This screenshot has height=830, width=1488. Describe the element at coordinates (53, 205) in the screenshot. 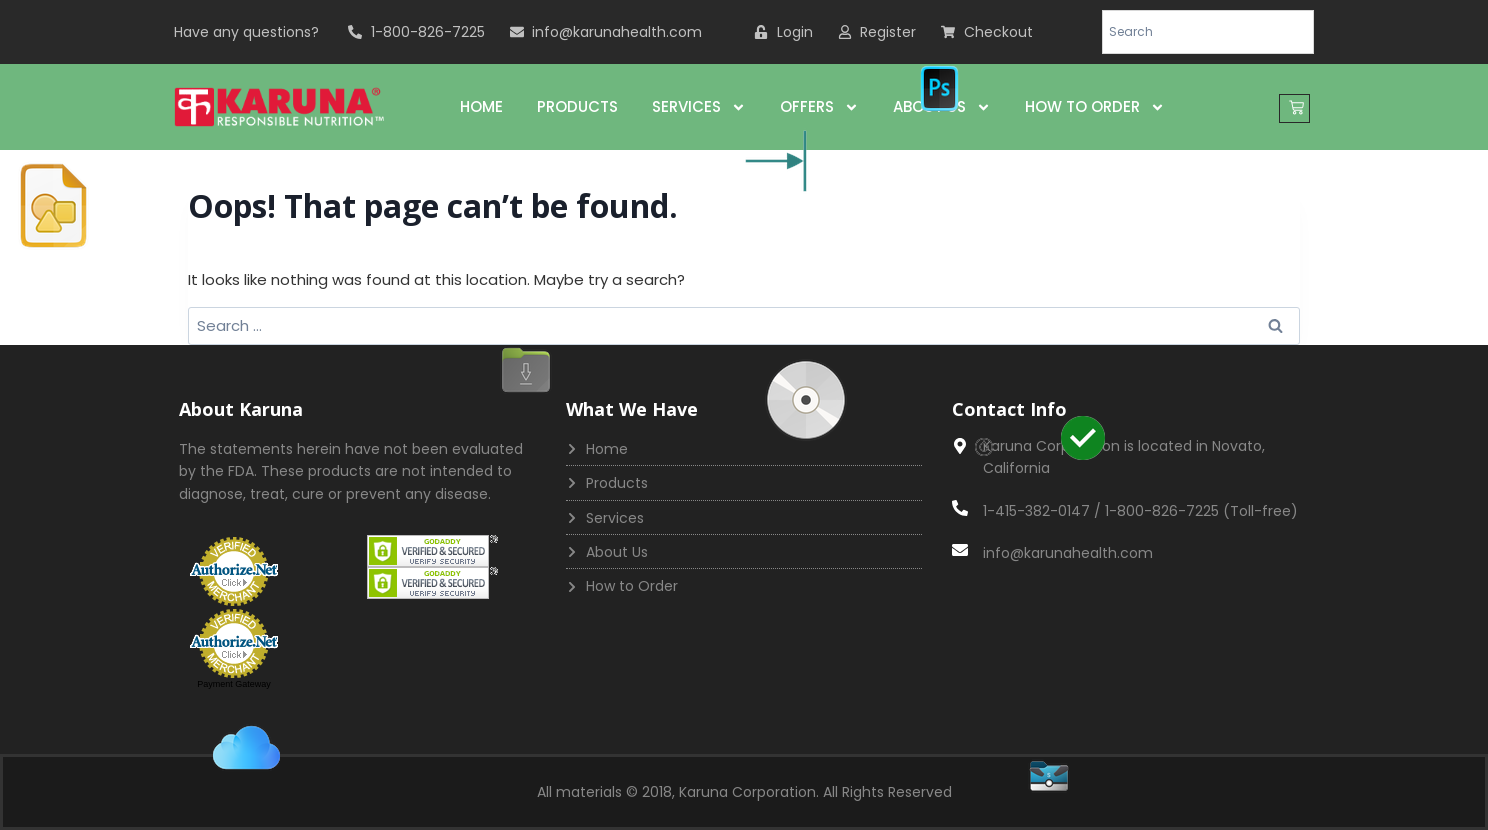

I see `a libreoffice draw document file` at that location.